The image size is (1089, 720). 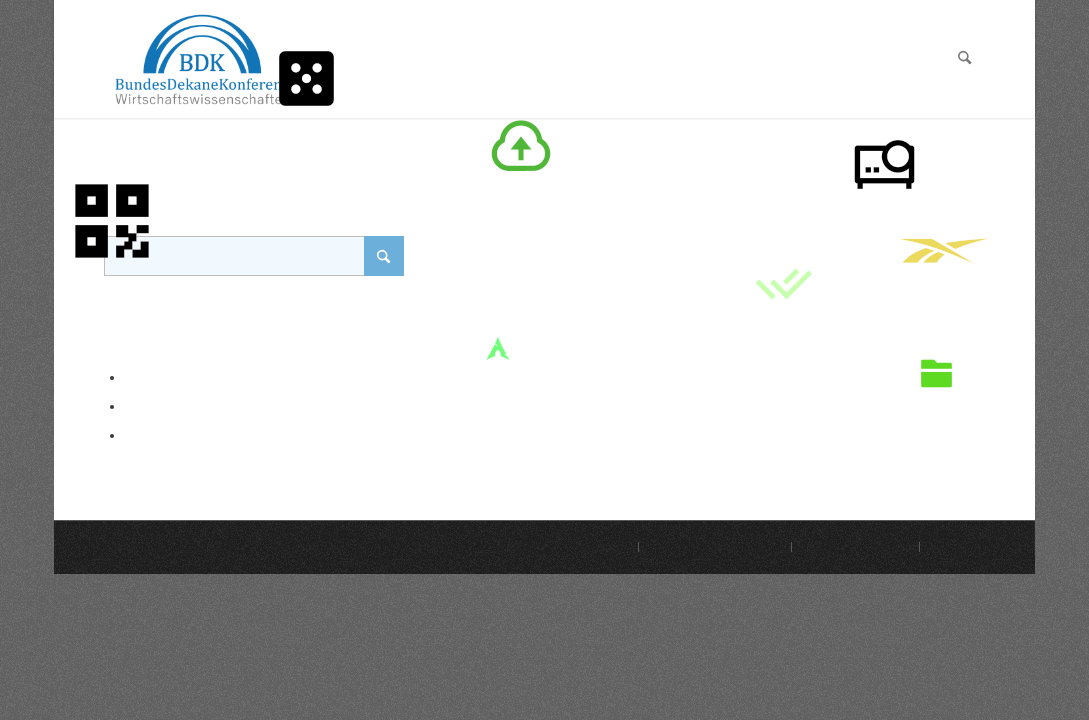 What do you see at coordinates (944, 251) in the screenshot?
I see `visit the Reebok website or app` at bounding box center [944, 251].